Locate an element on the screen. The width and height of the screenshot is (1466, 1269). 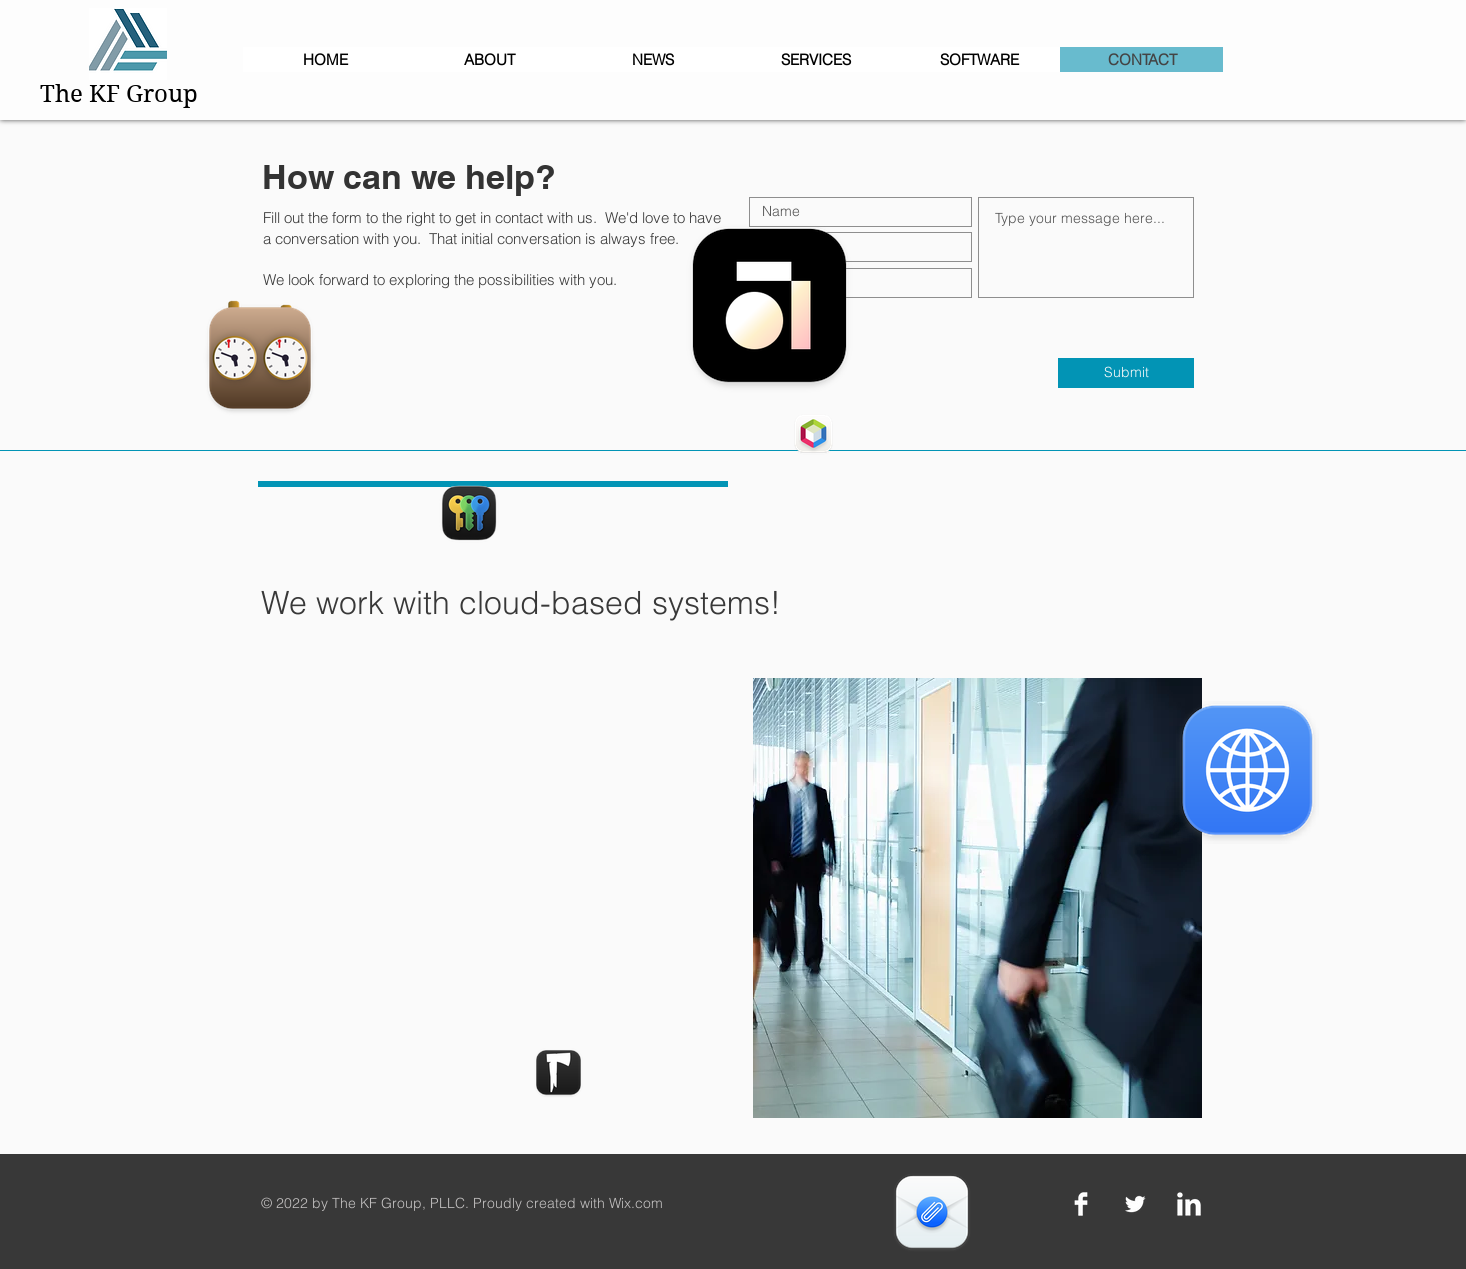
open the chess clock app is located at coordinates (260, 358).